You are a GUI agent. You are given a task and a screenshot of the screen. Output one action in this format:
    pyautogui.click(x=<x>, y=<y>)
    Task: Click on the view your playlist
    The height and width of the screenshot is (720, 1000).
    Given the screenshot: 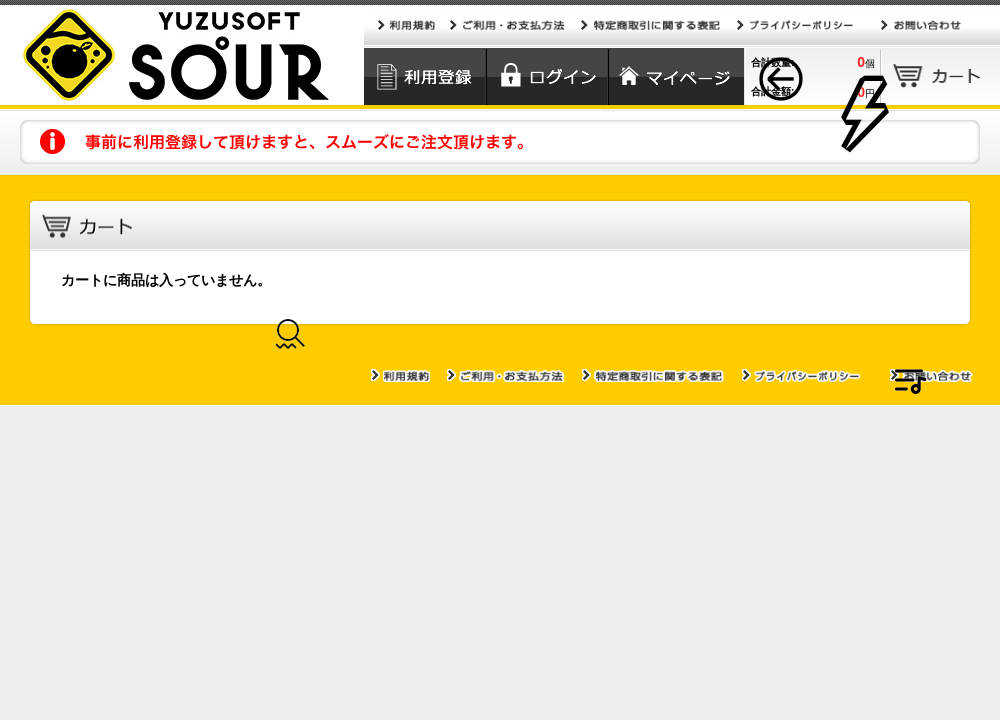 What is the action you would take?
    pyautogui.click(x=909, y=380)
    